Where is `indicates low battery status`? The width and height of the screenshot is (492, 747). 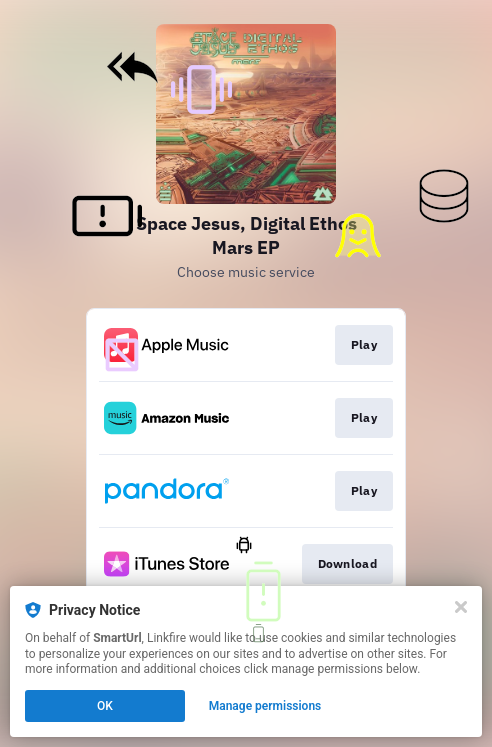 indicates low battery status is located at coordinates (258, 633).